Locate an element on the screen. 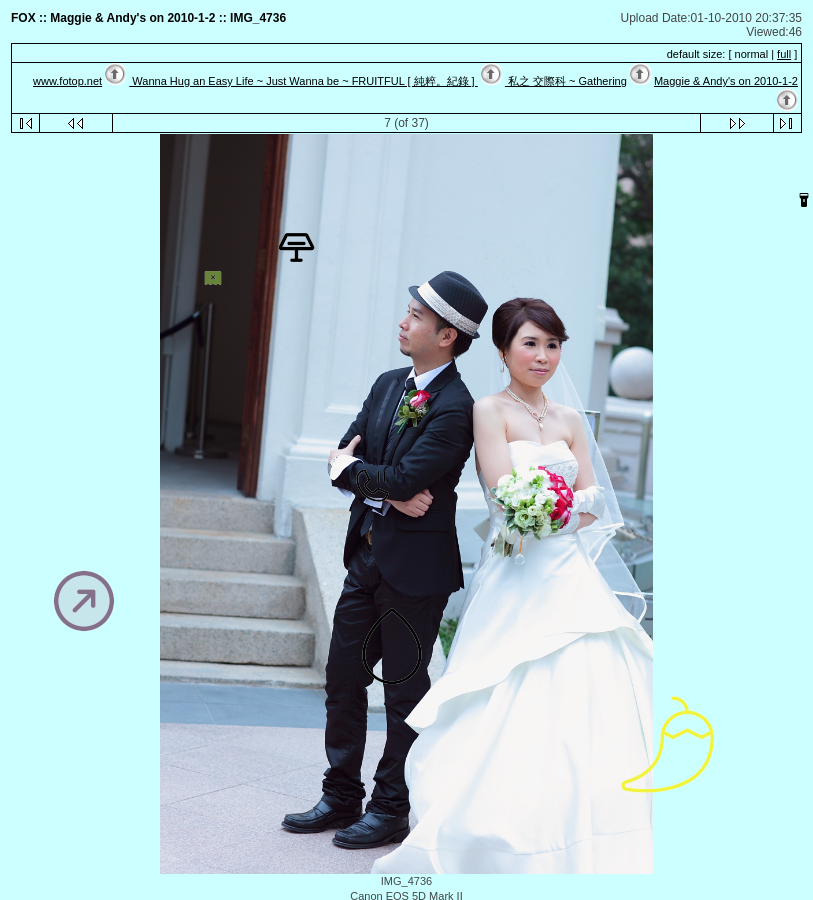  indicates water or liquid content is located at coordinates (392, 649).